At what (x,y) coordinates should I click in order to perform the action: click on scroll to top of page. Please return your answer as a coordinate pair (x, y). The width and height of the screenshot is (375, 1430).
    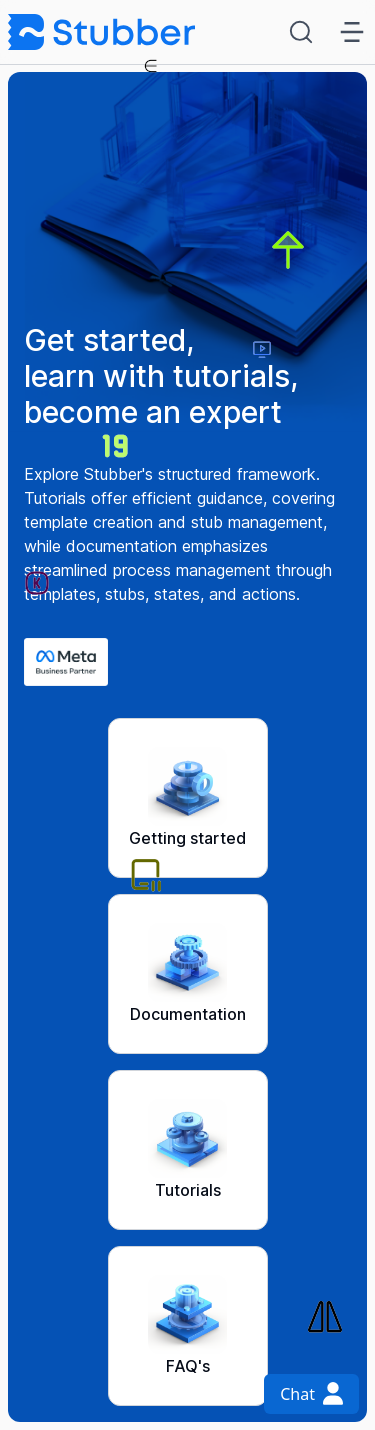
    Looking at the image, I should click on (288, 250).